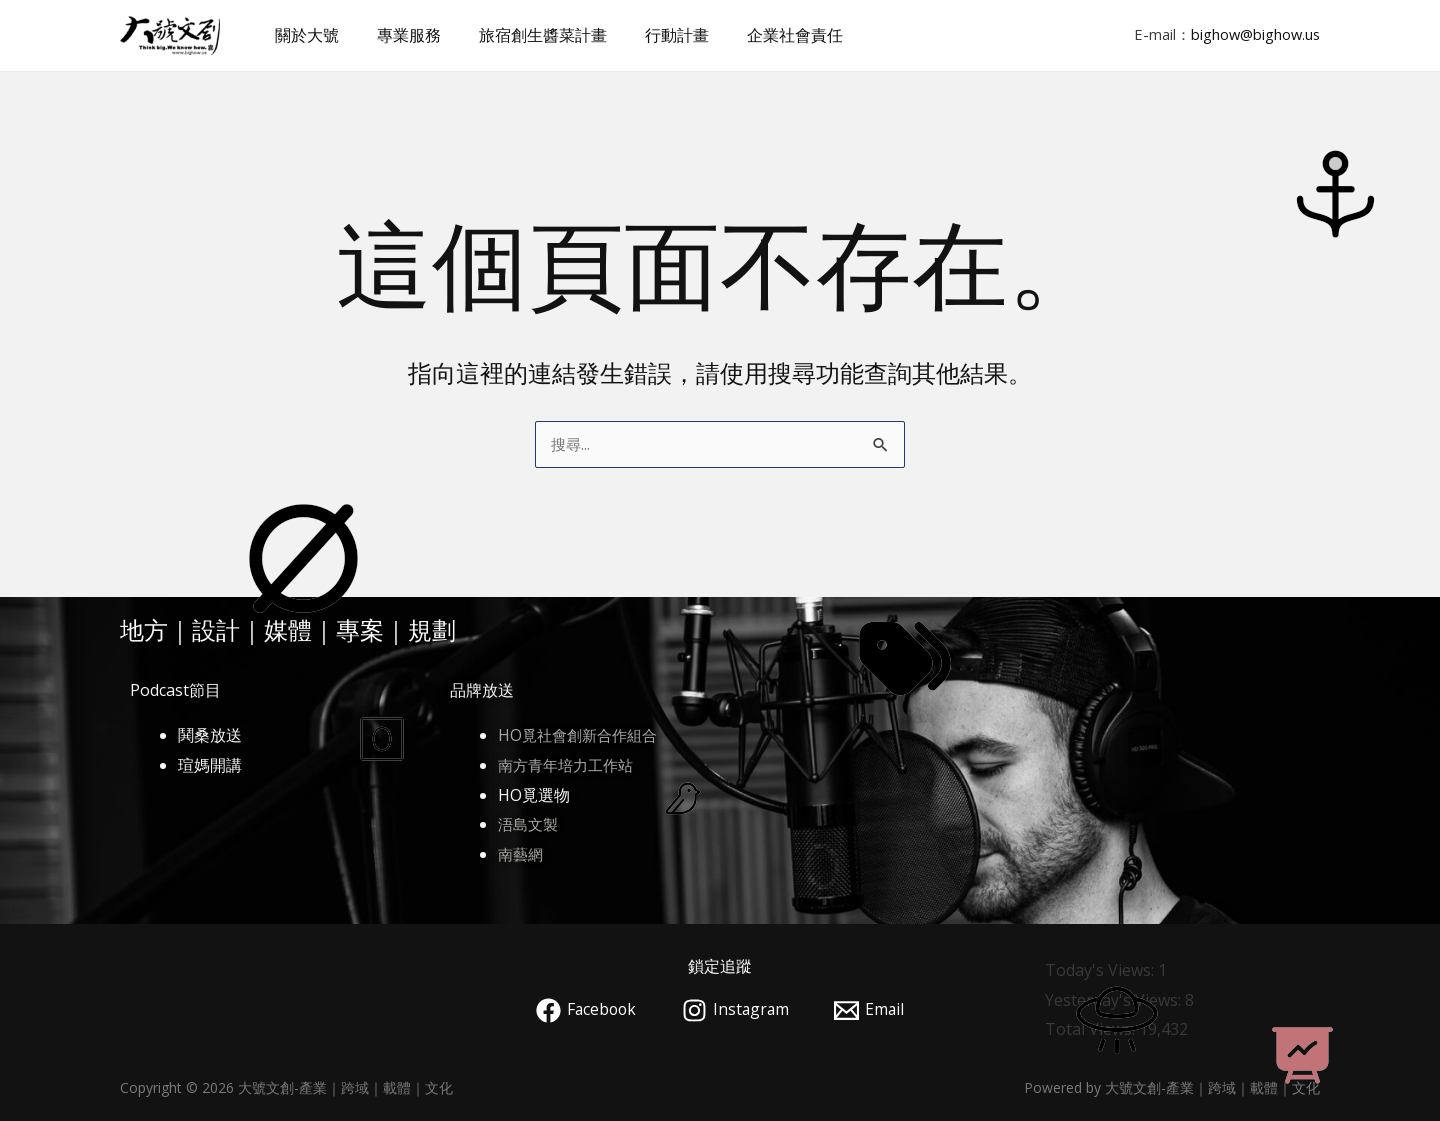  What do you see at coordinates (683, 799) in the screenshot?
I see `access twitter or social media sharing` at bounding box center [683, 799].